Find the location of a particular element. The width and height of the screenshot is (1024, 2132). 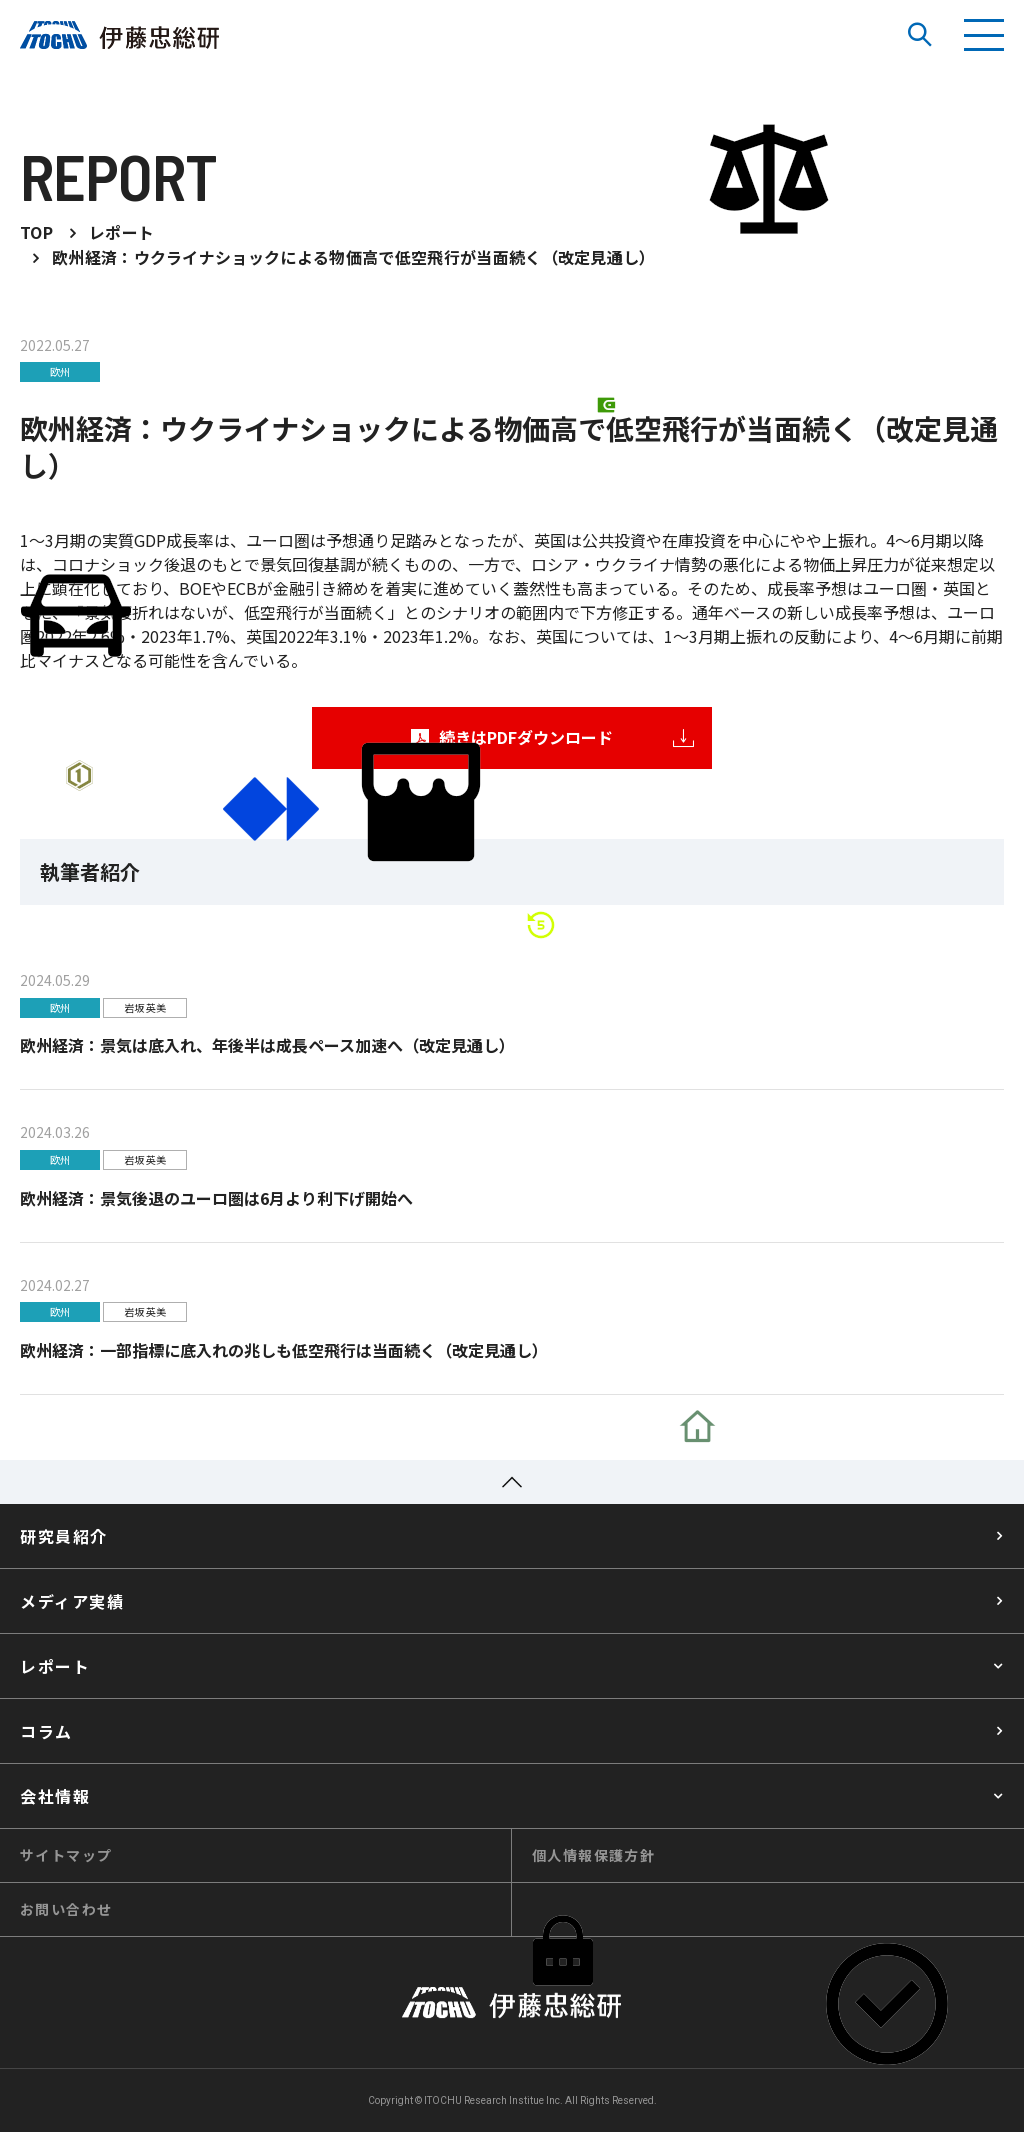

navigate to home screen is located at coordinates (697, 1427).